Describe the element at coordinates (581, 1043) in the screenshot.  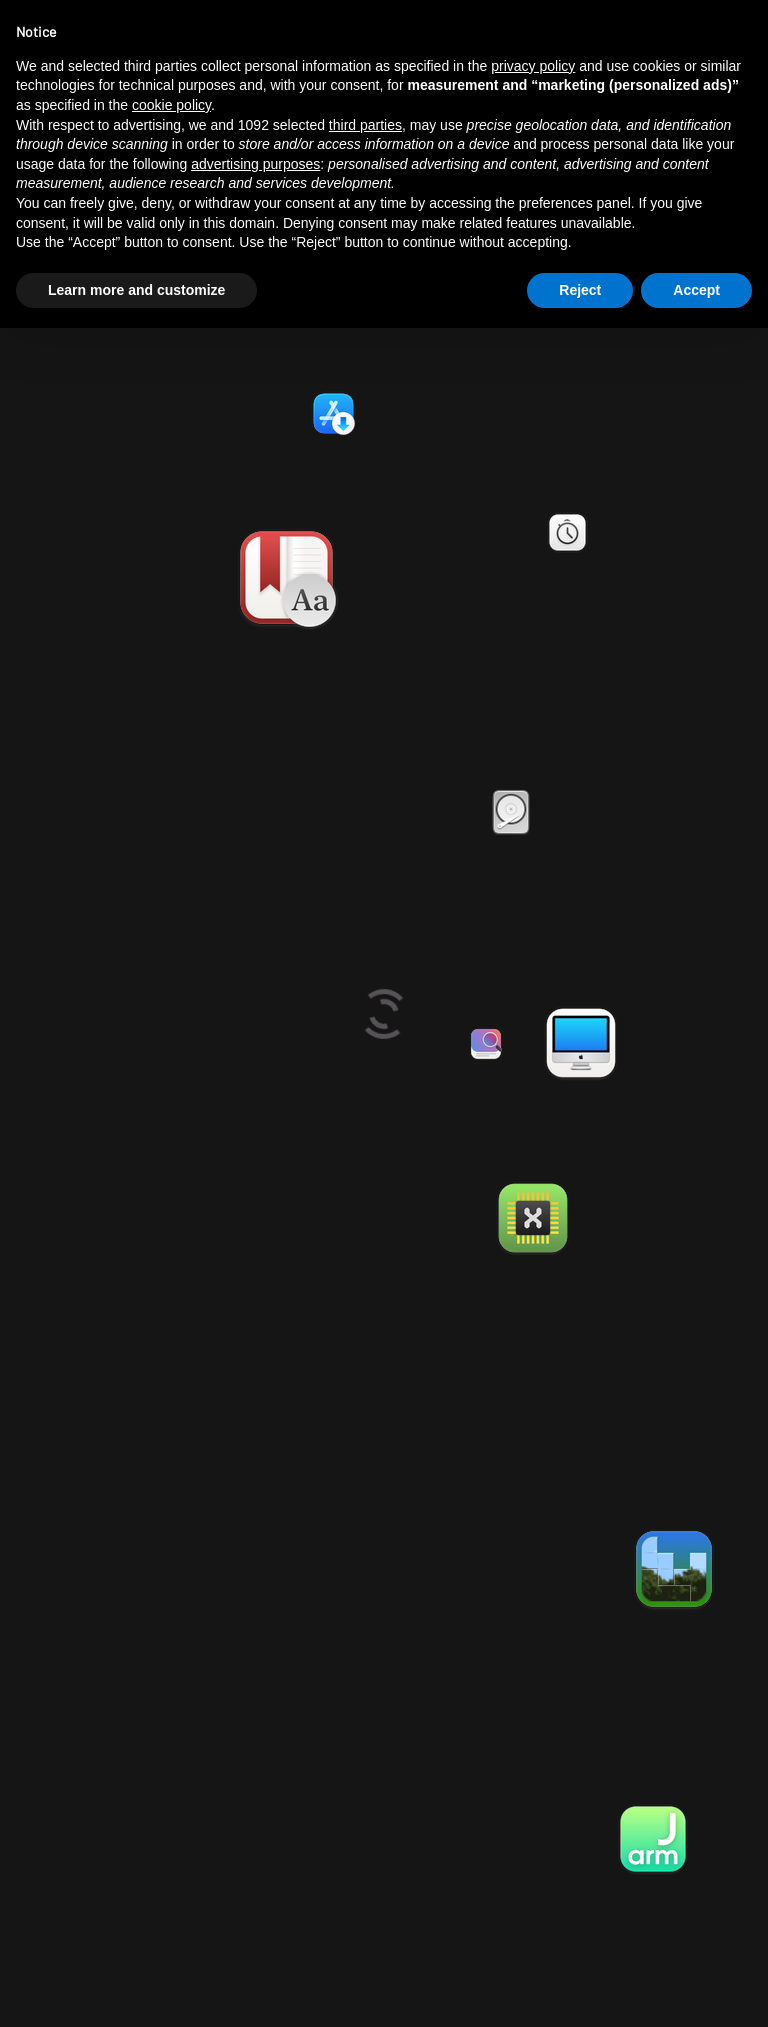
I see `open variety wallpaper changer app` at that location.